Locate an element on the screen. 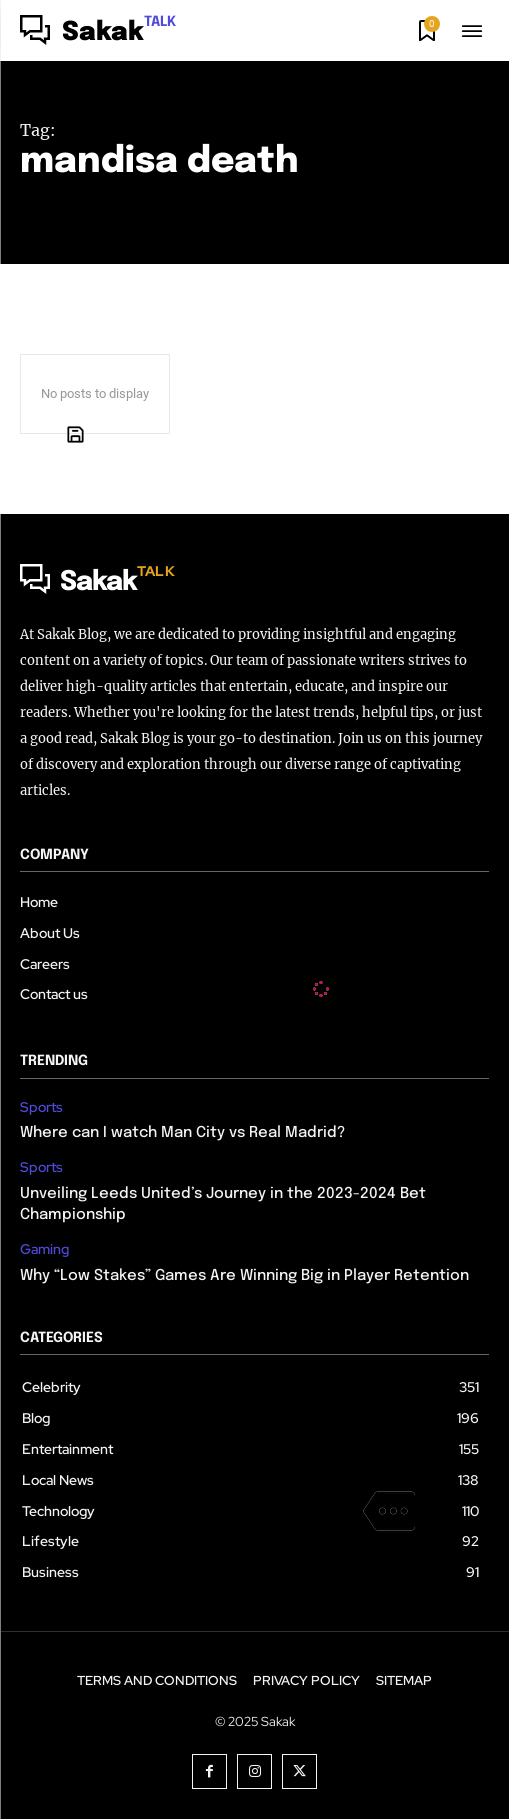 This screenshot has height=1819, width=509. indicates content is loading is located at coordinates (321, 989).